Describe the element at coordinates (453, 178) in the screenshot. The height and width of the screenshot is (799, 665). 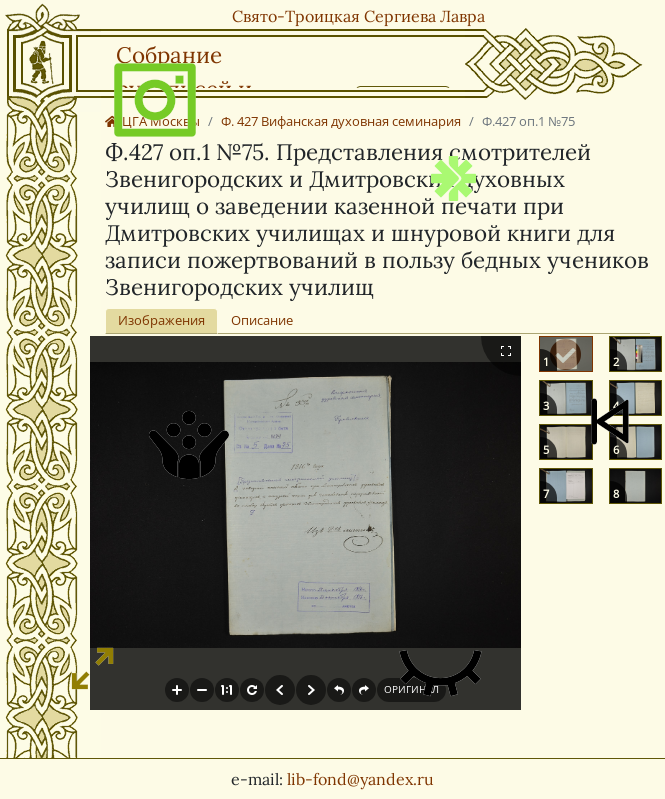
I see `open scalar API documentation` at that location.